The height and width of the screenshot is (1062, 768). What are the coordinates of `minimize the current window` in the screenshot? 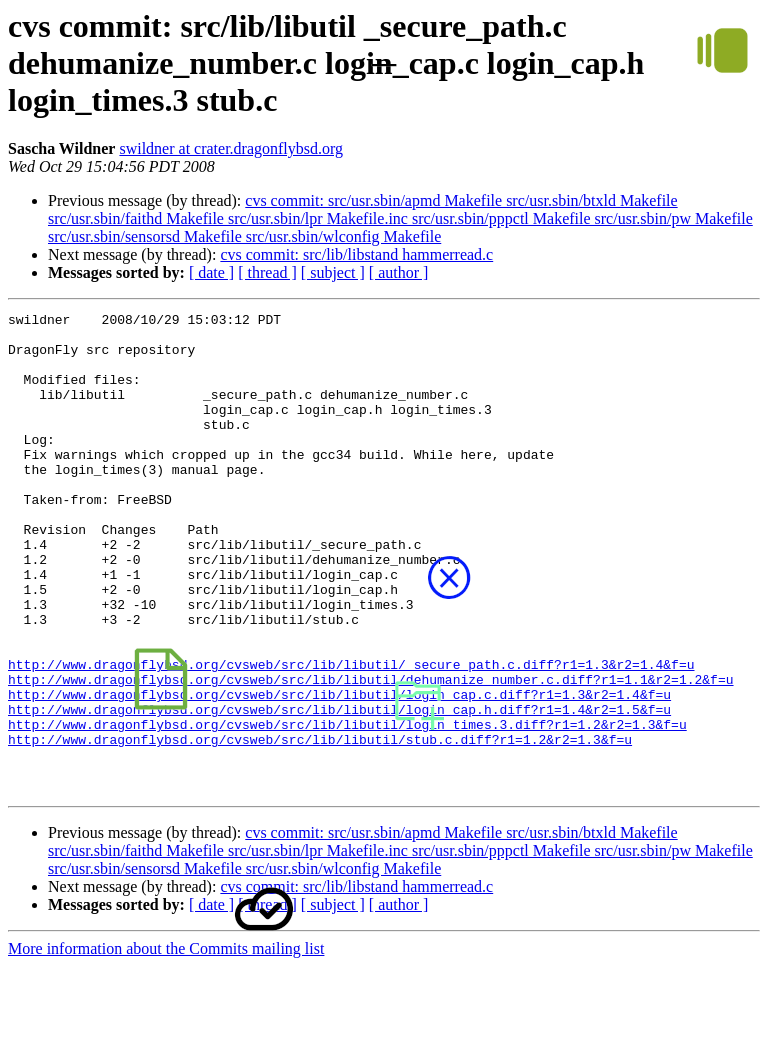 It's located at (383, 64).